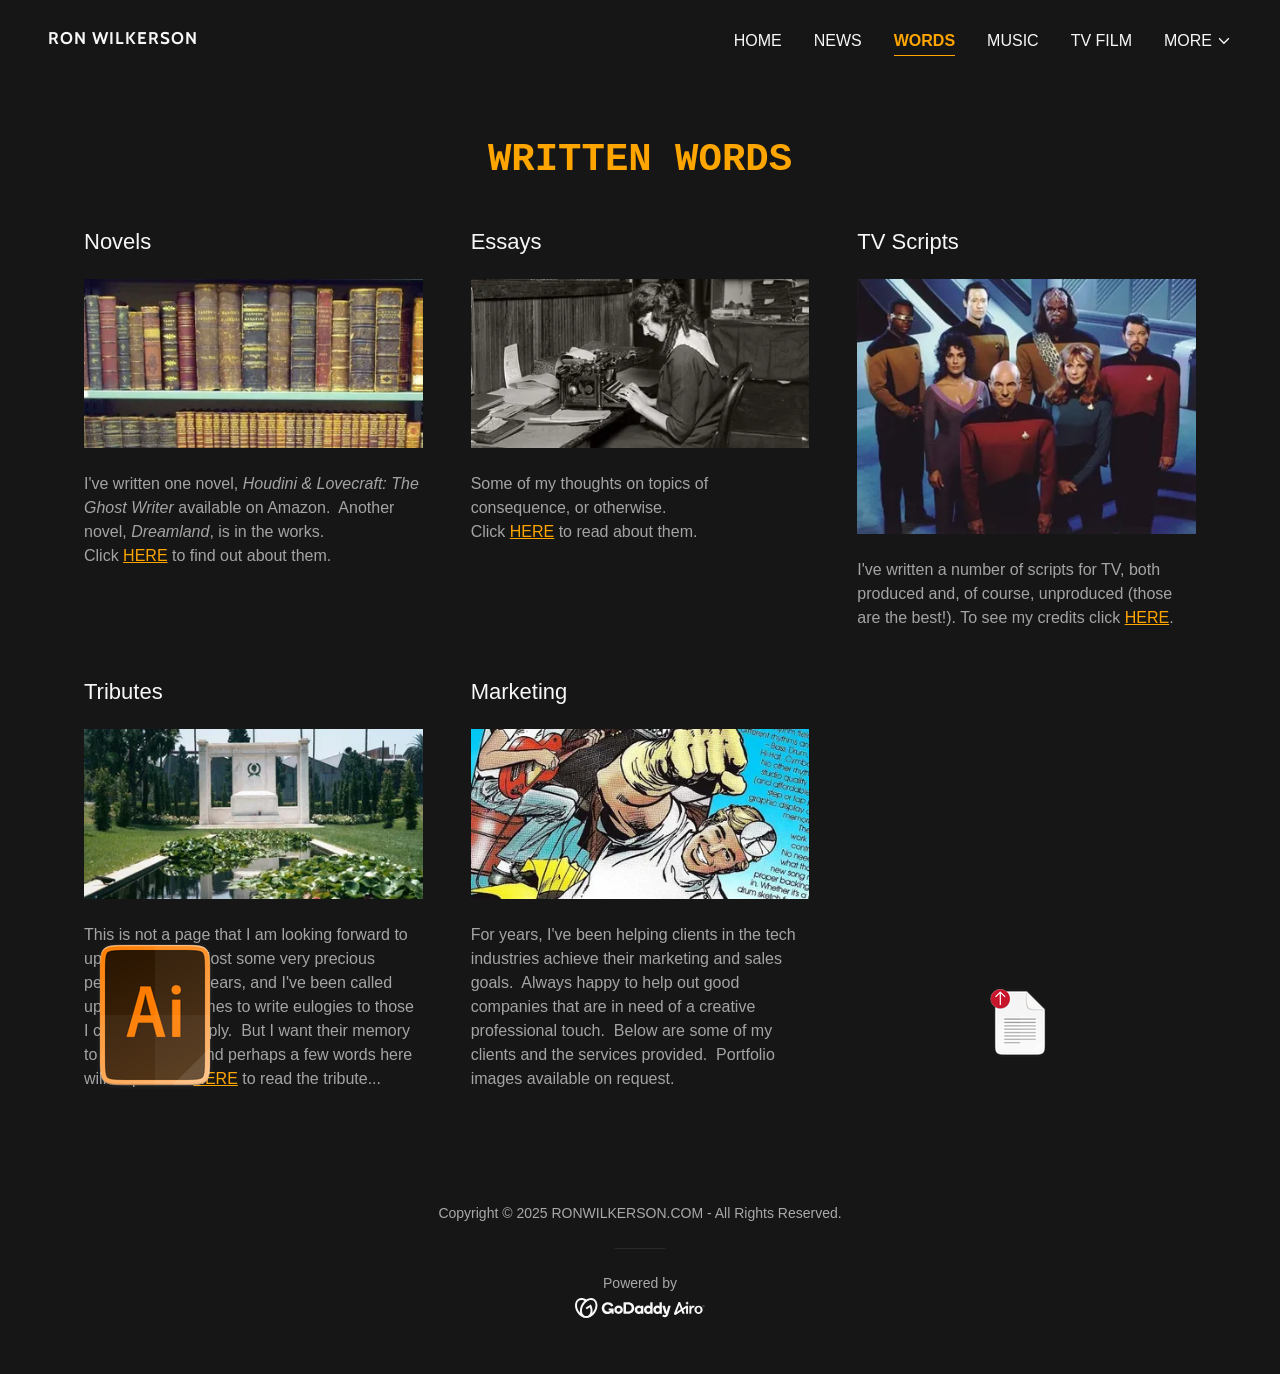 The height and width of the screenshot is (1374, 1280). I want to click on open an Adobe Illustrator file, so click(155, 1015).